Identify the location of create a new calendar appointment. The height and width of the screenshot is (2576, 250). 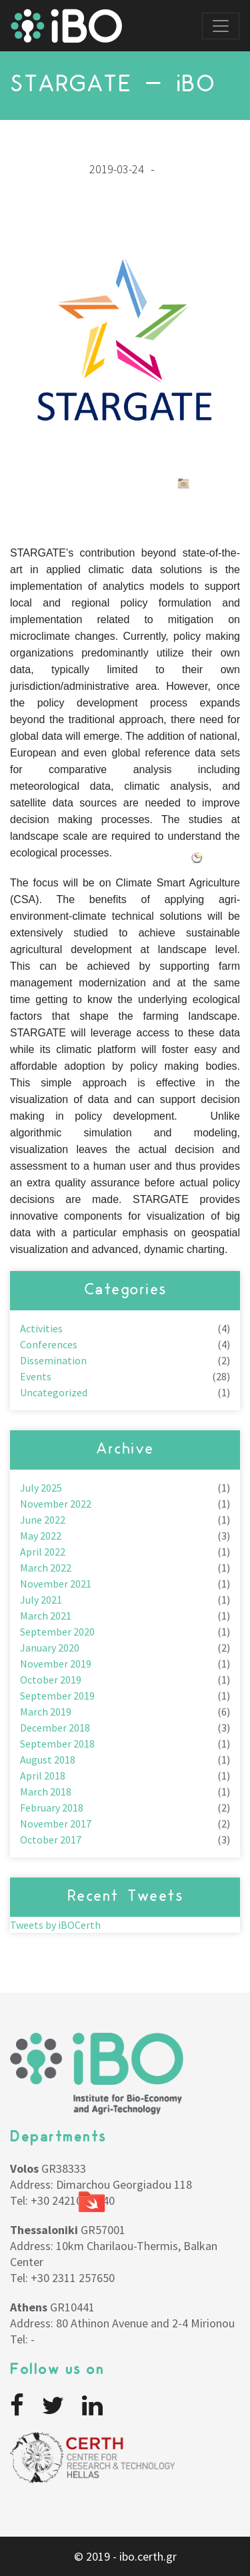
(197, 857).